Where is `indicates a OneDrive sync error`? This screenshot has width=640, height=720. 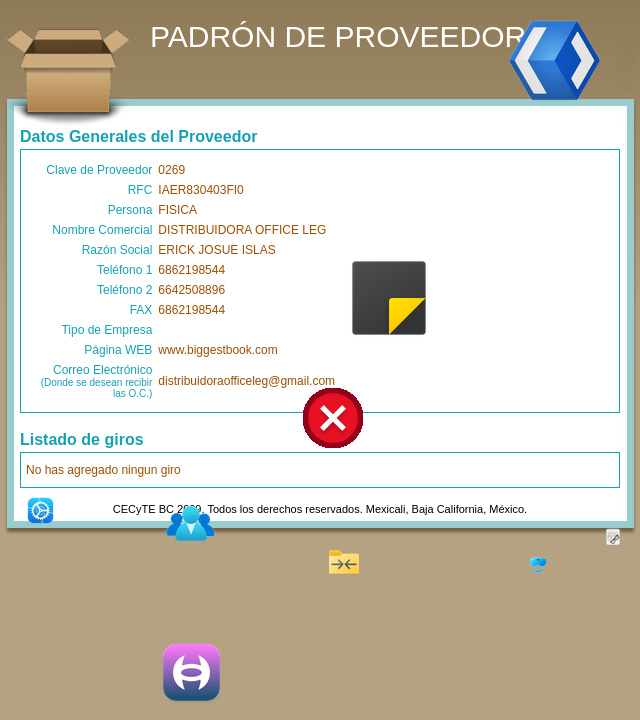 indicates a OneDrive sync error is located at coordinates (333, 418).